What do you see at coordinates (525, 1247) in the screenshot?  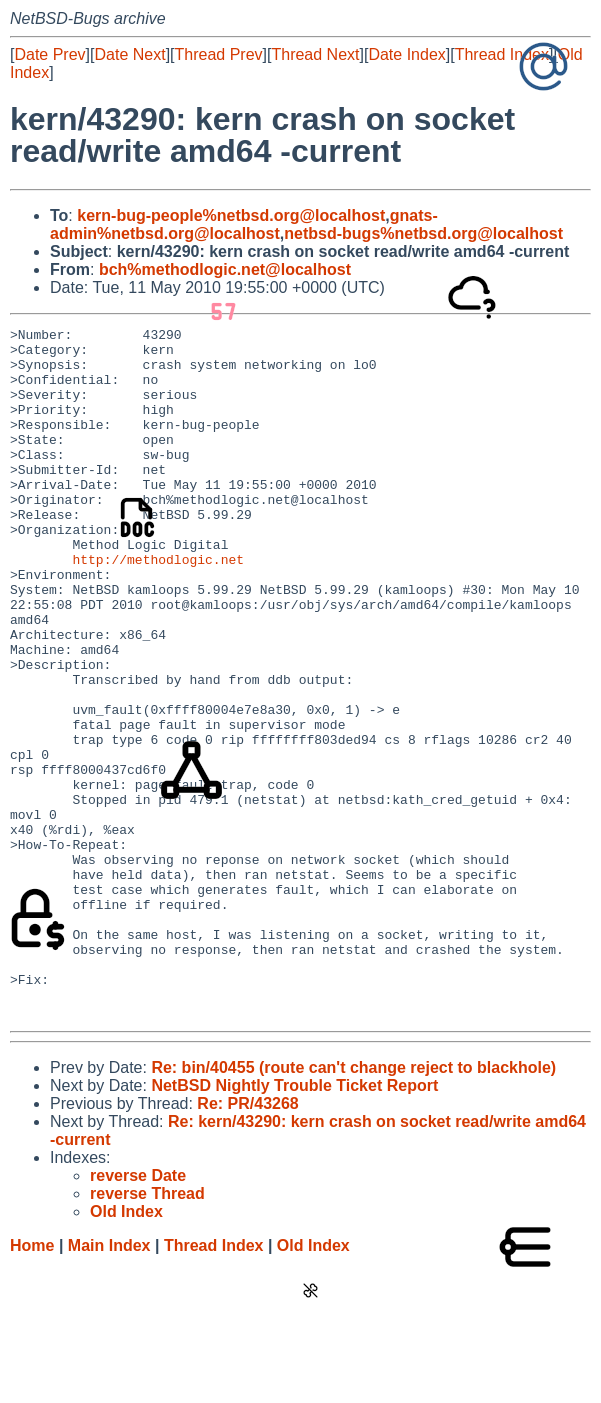 I see `adjust text alignment settings` at bounding box center [525, 1247].